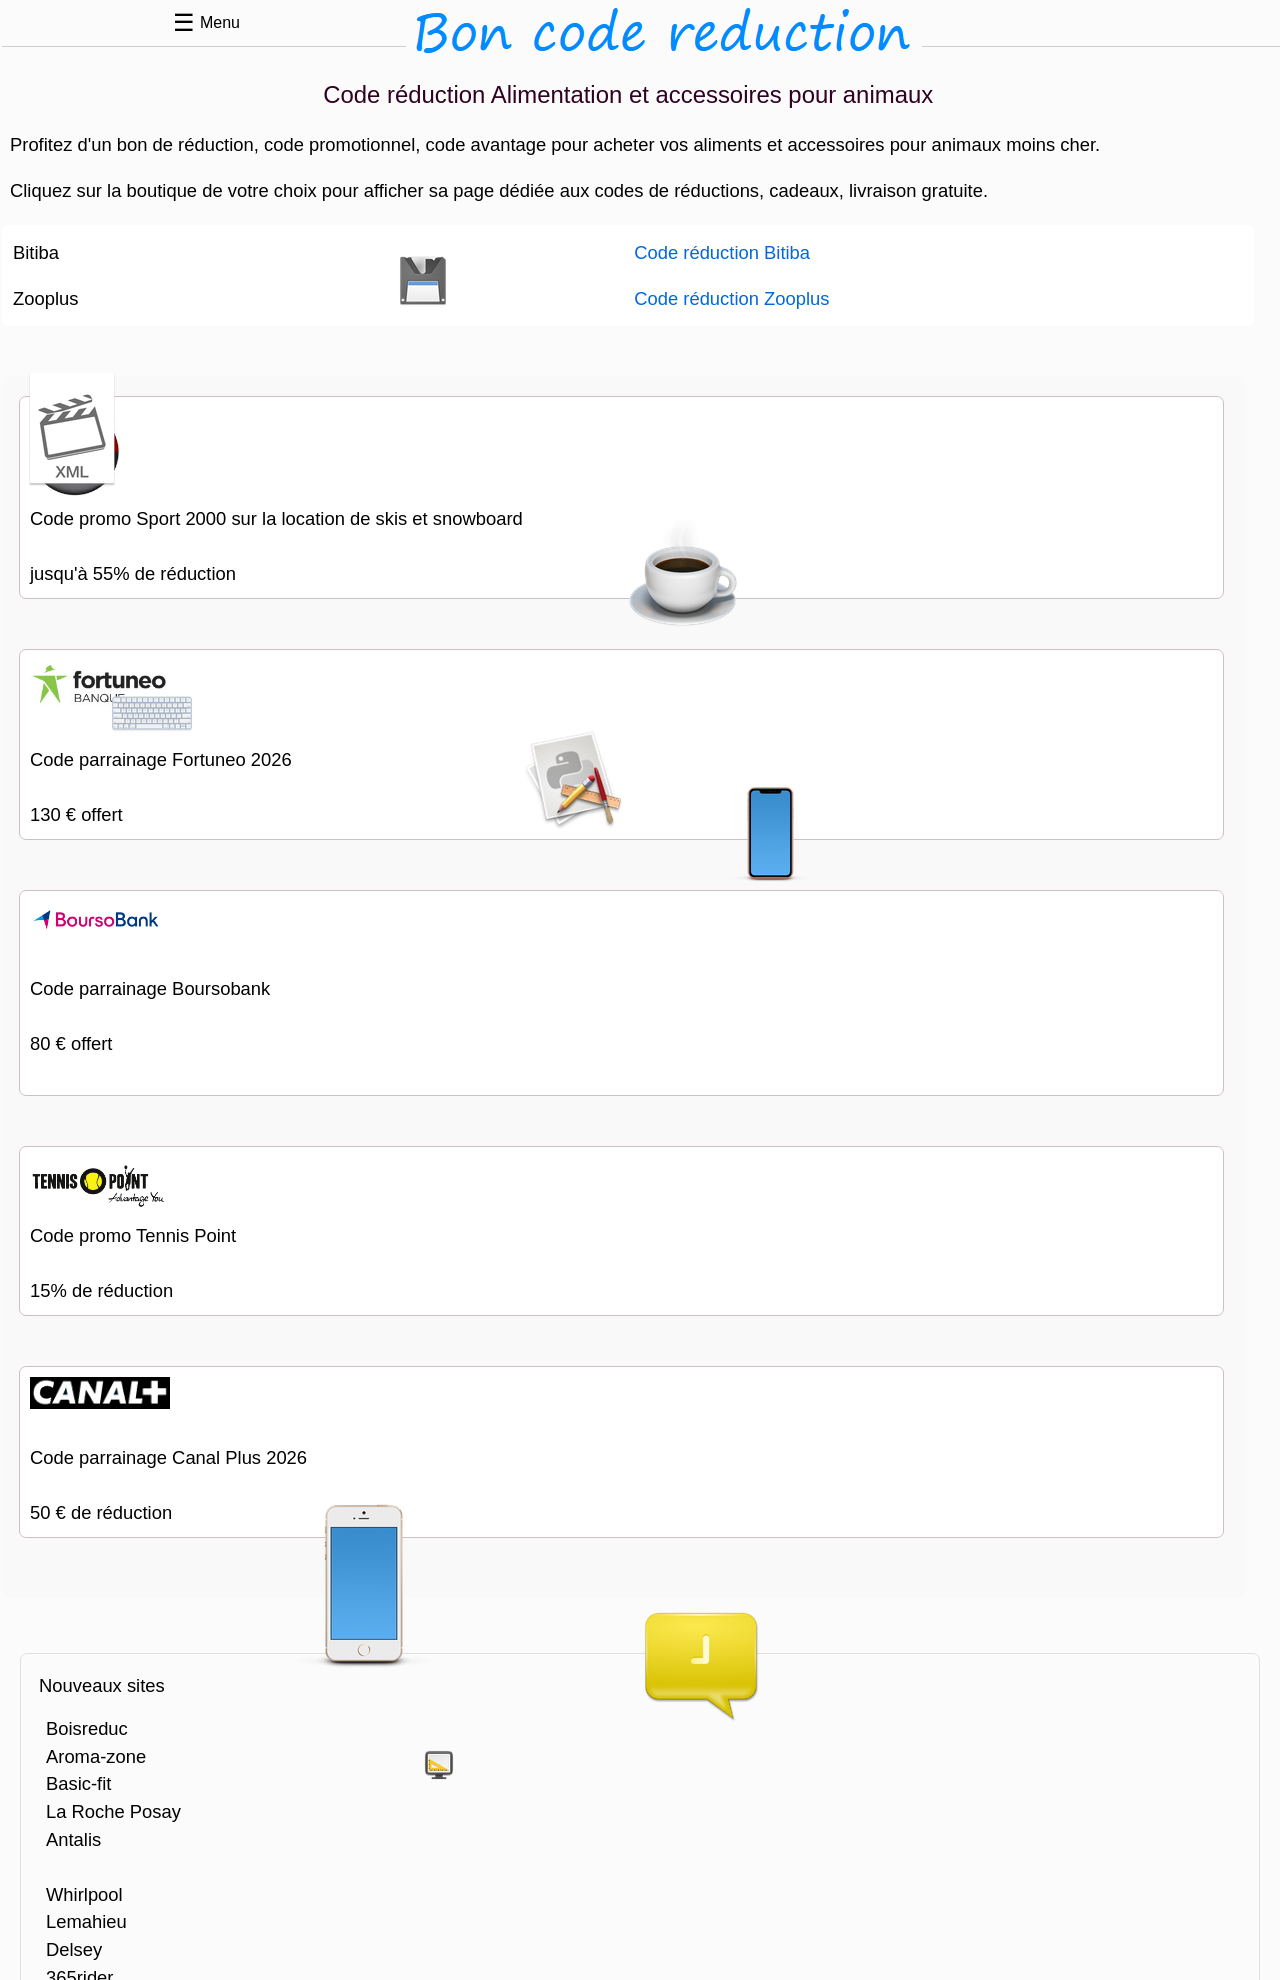 The image size is (1280, 1980). What do you see at coordinates (770, 834) in the screenshot?
I see `iPhone XR device connected to your Mac` at bounding box center [770, 834].